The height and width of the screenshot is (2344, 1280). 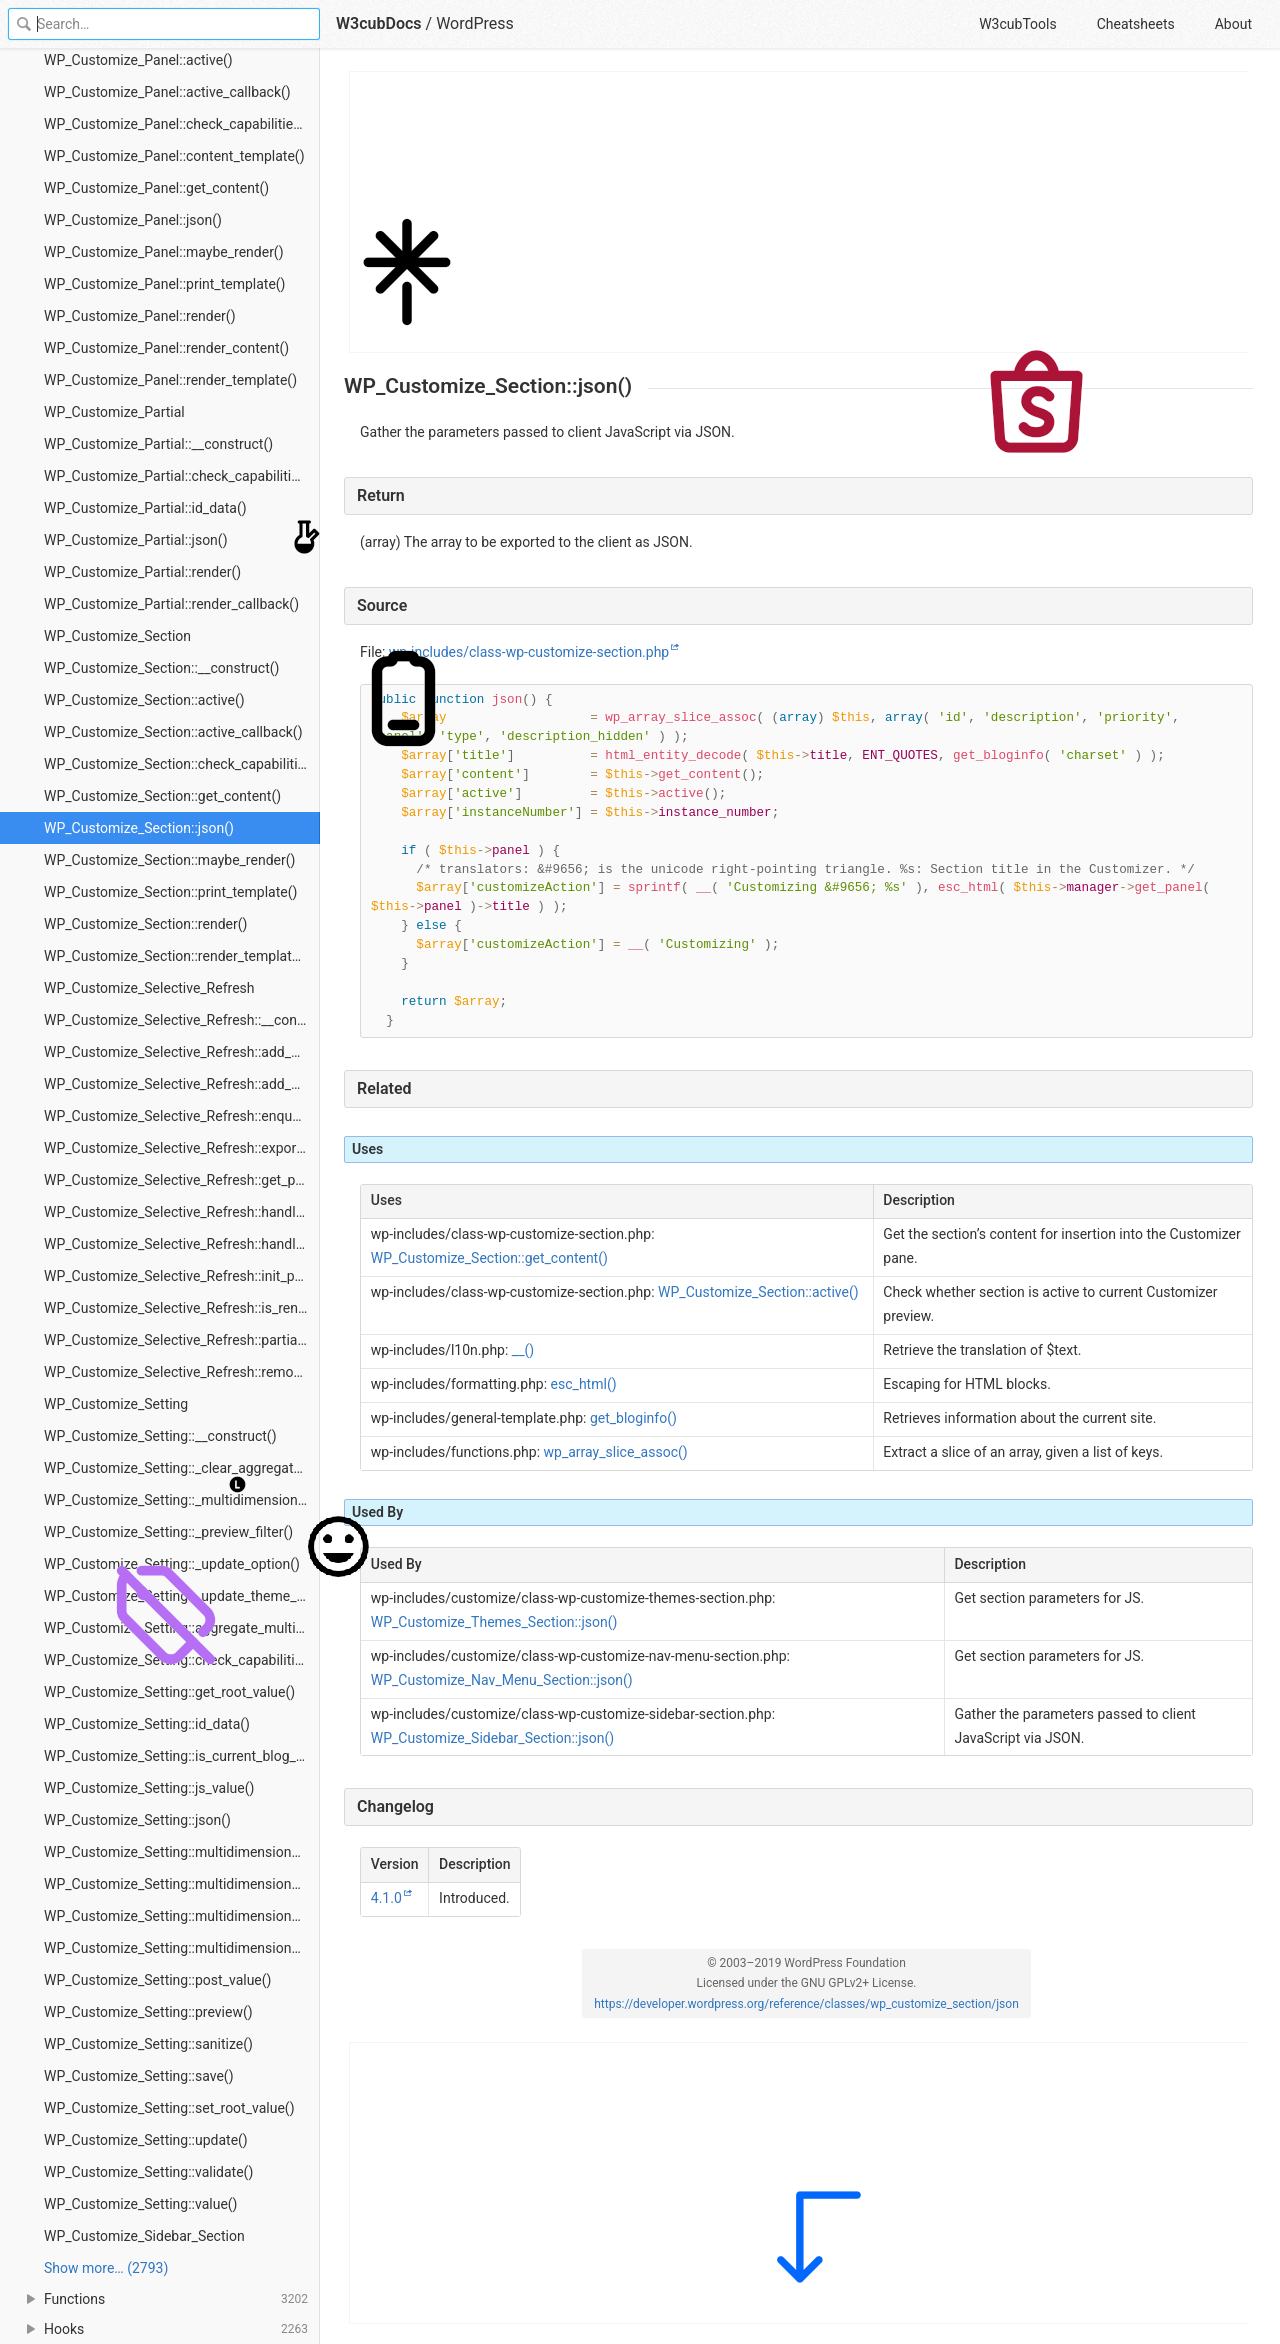 I want to click on insert an emoji or emoticon, so click(x=338, y=1546).